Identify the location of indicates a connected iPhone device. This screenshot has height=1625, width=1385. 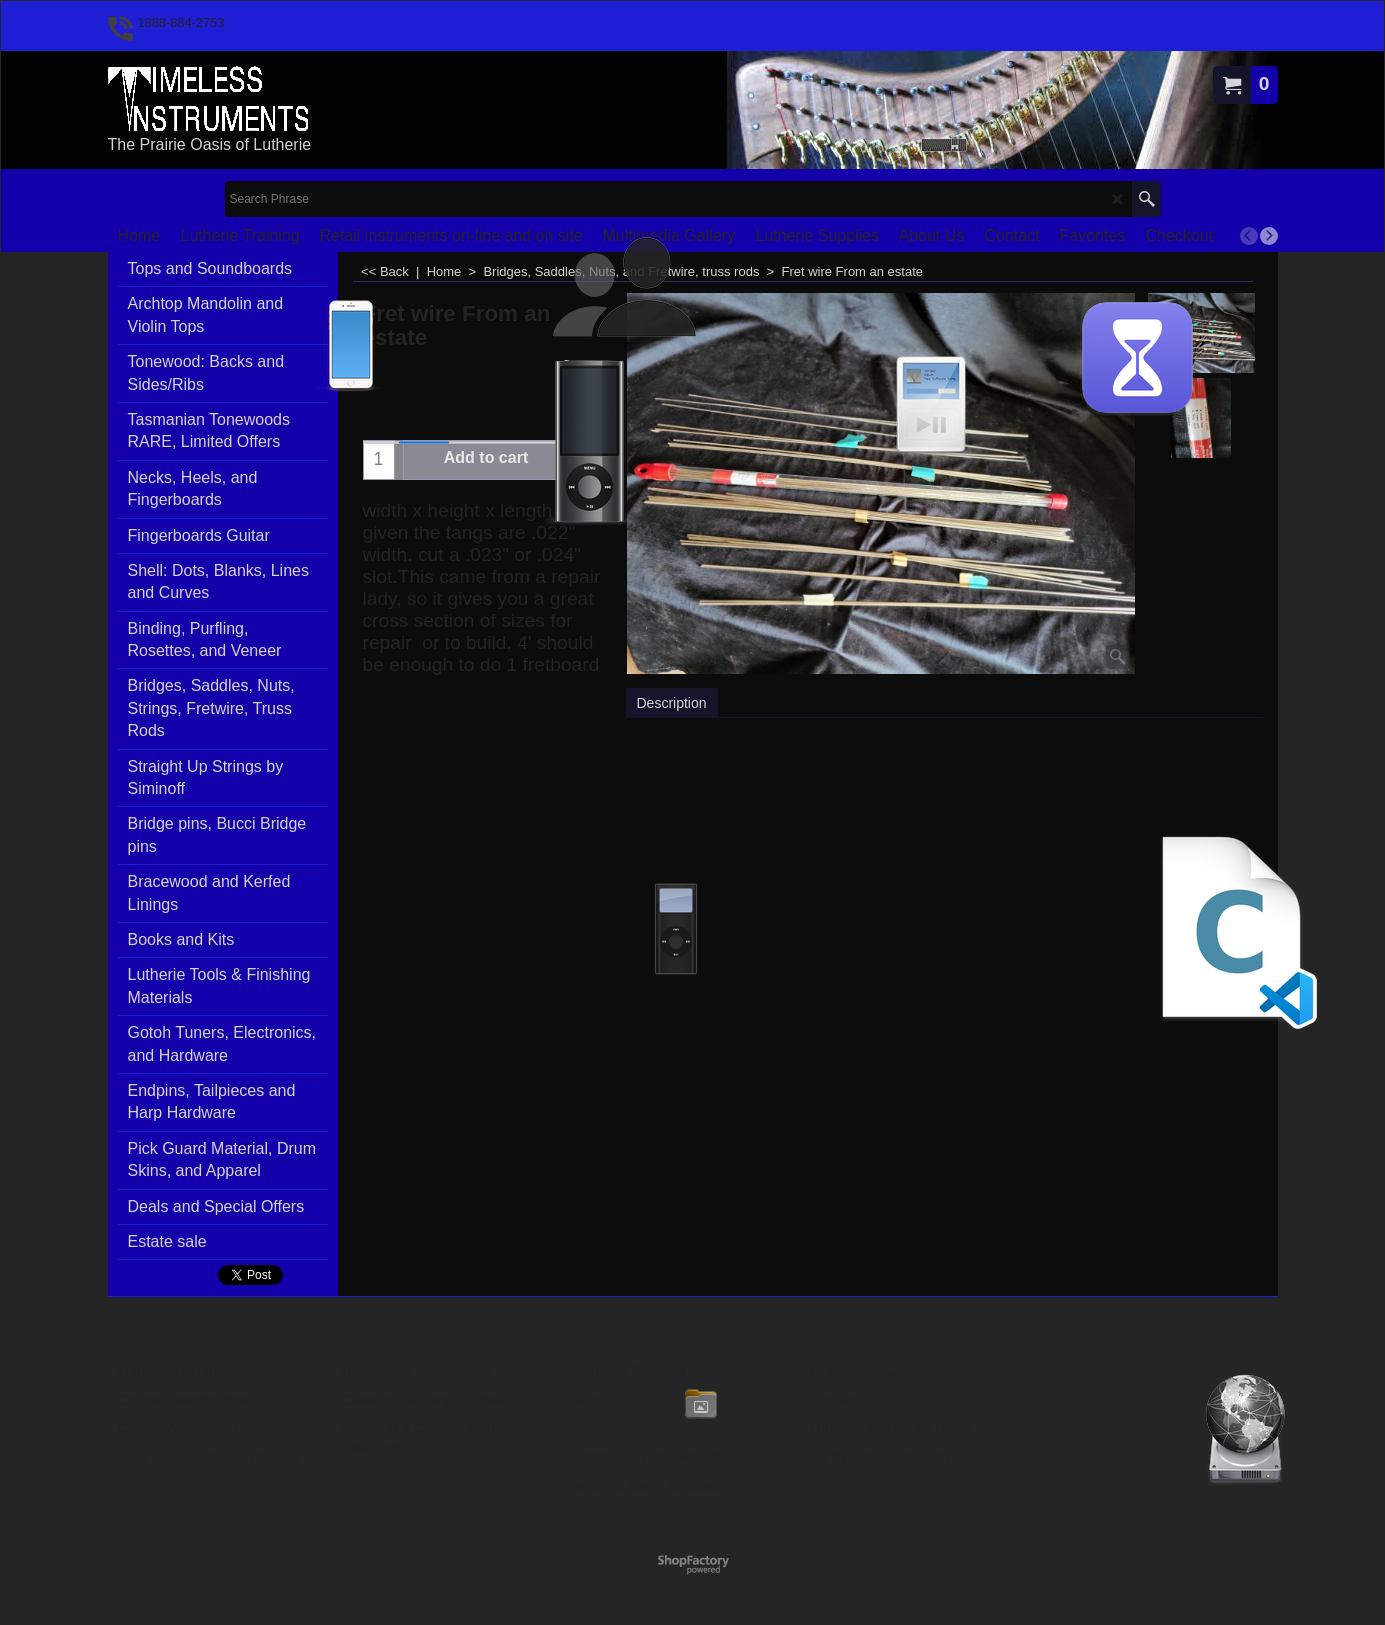
(351, 346).